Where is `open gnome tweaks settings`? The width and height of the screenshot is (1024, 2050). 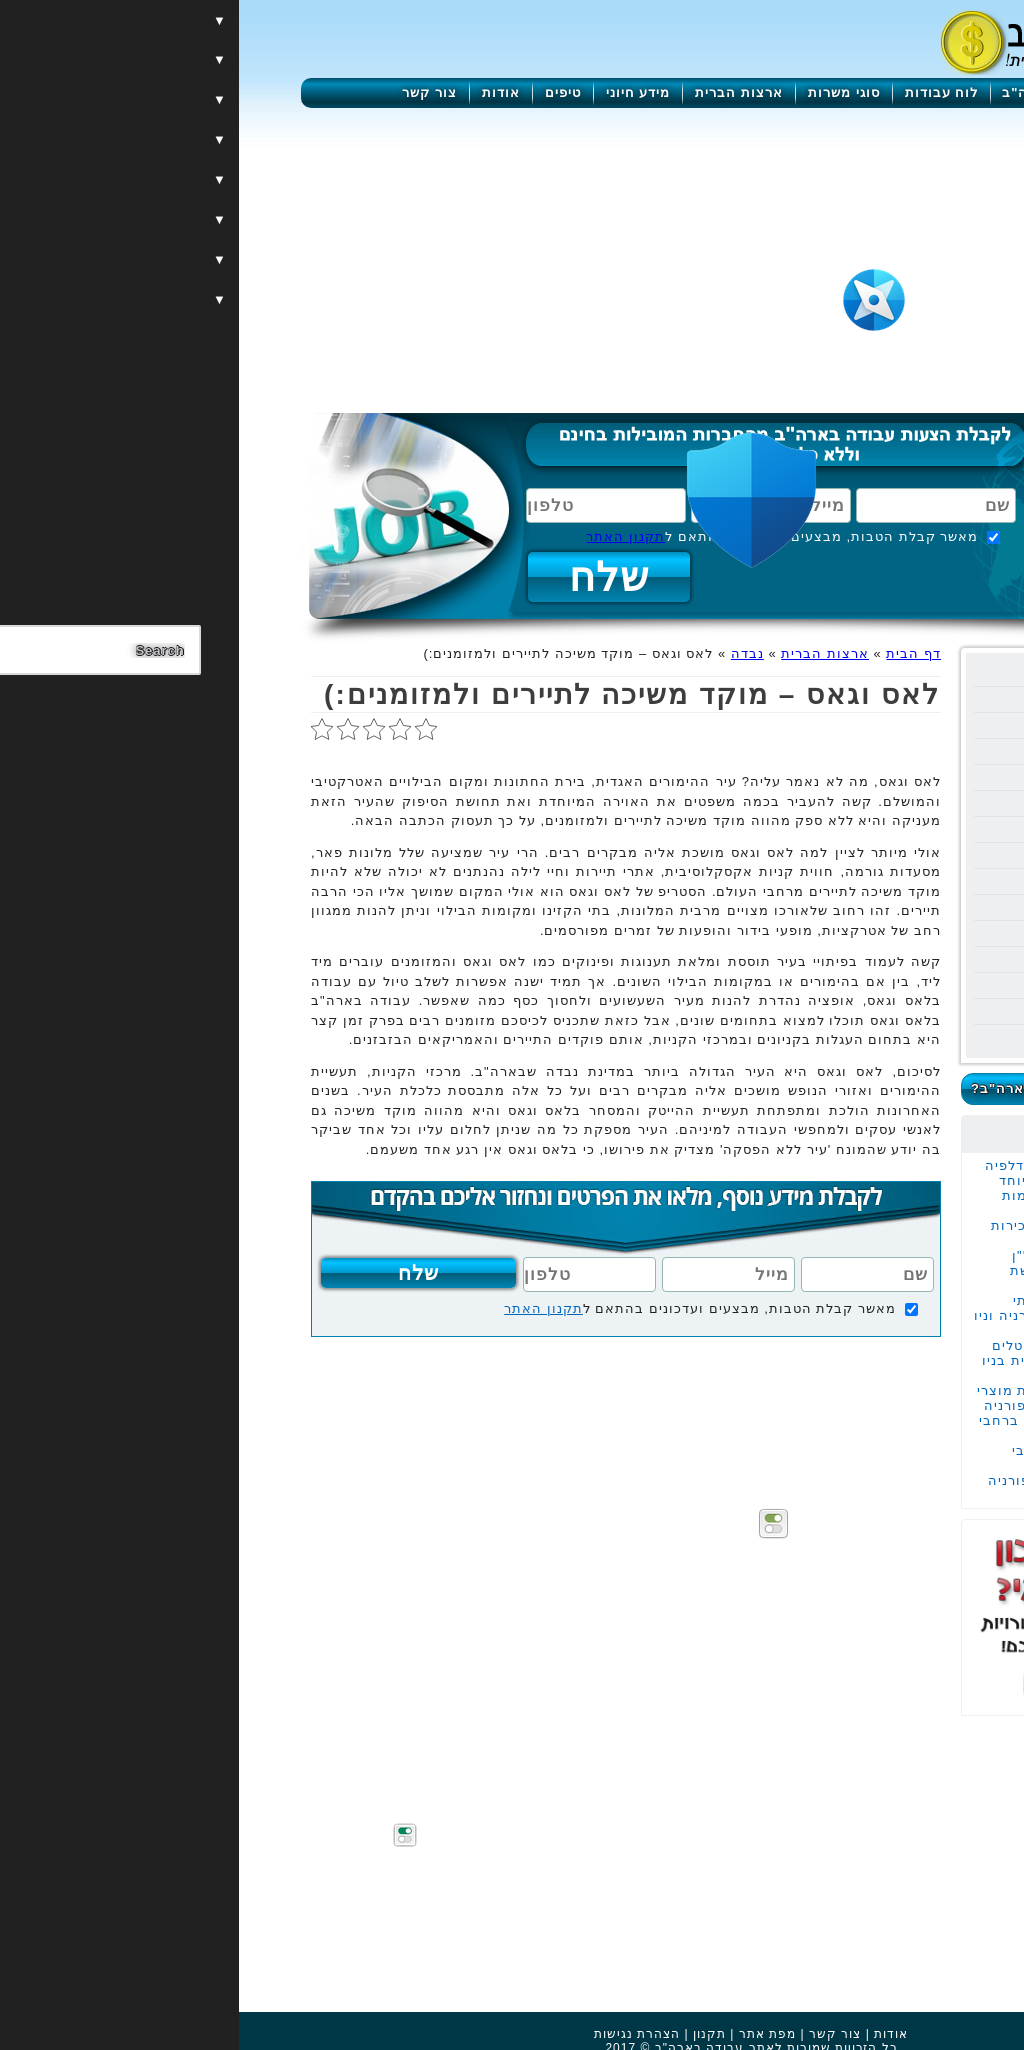 open gnome tweaks settings is located at coordinates (405, 1835).